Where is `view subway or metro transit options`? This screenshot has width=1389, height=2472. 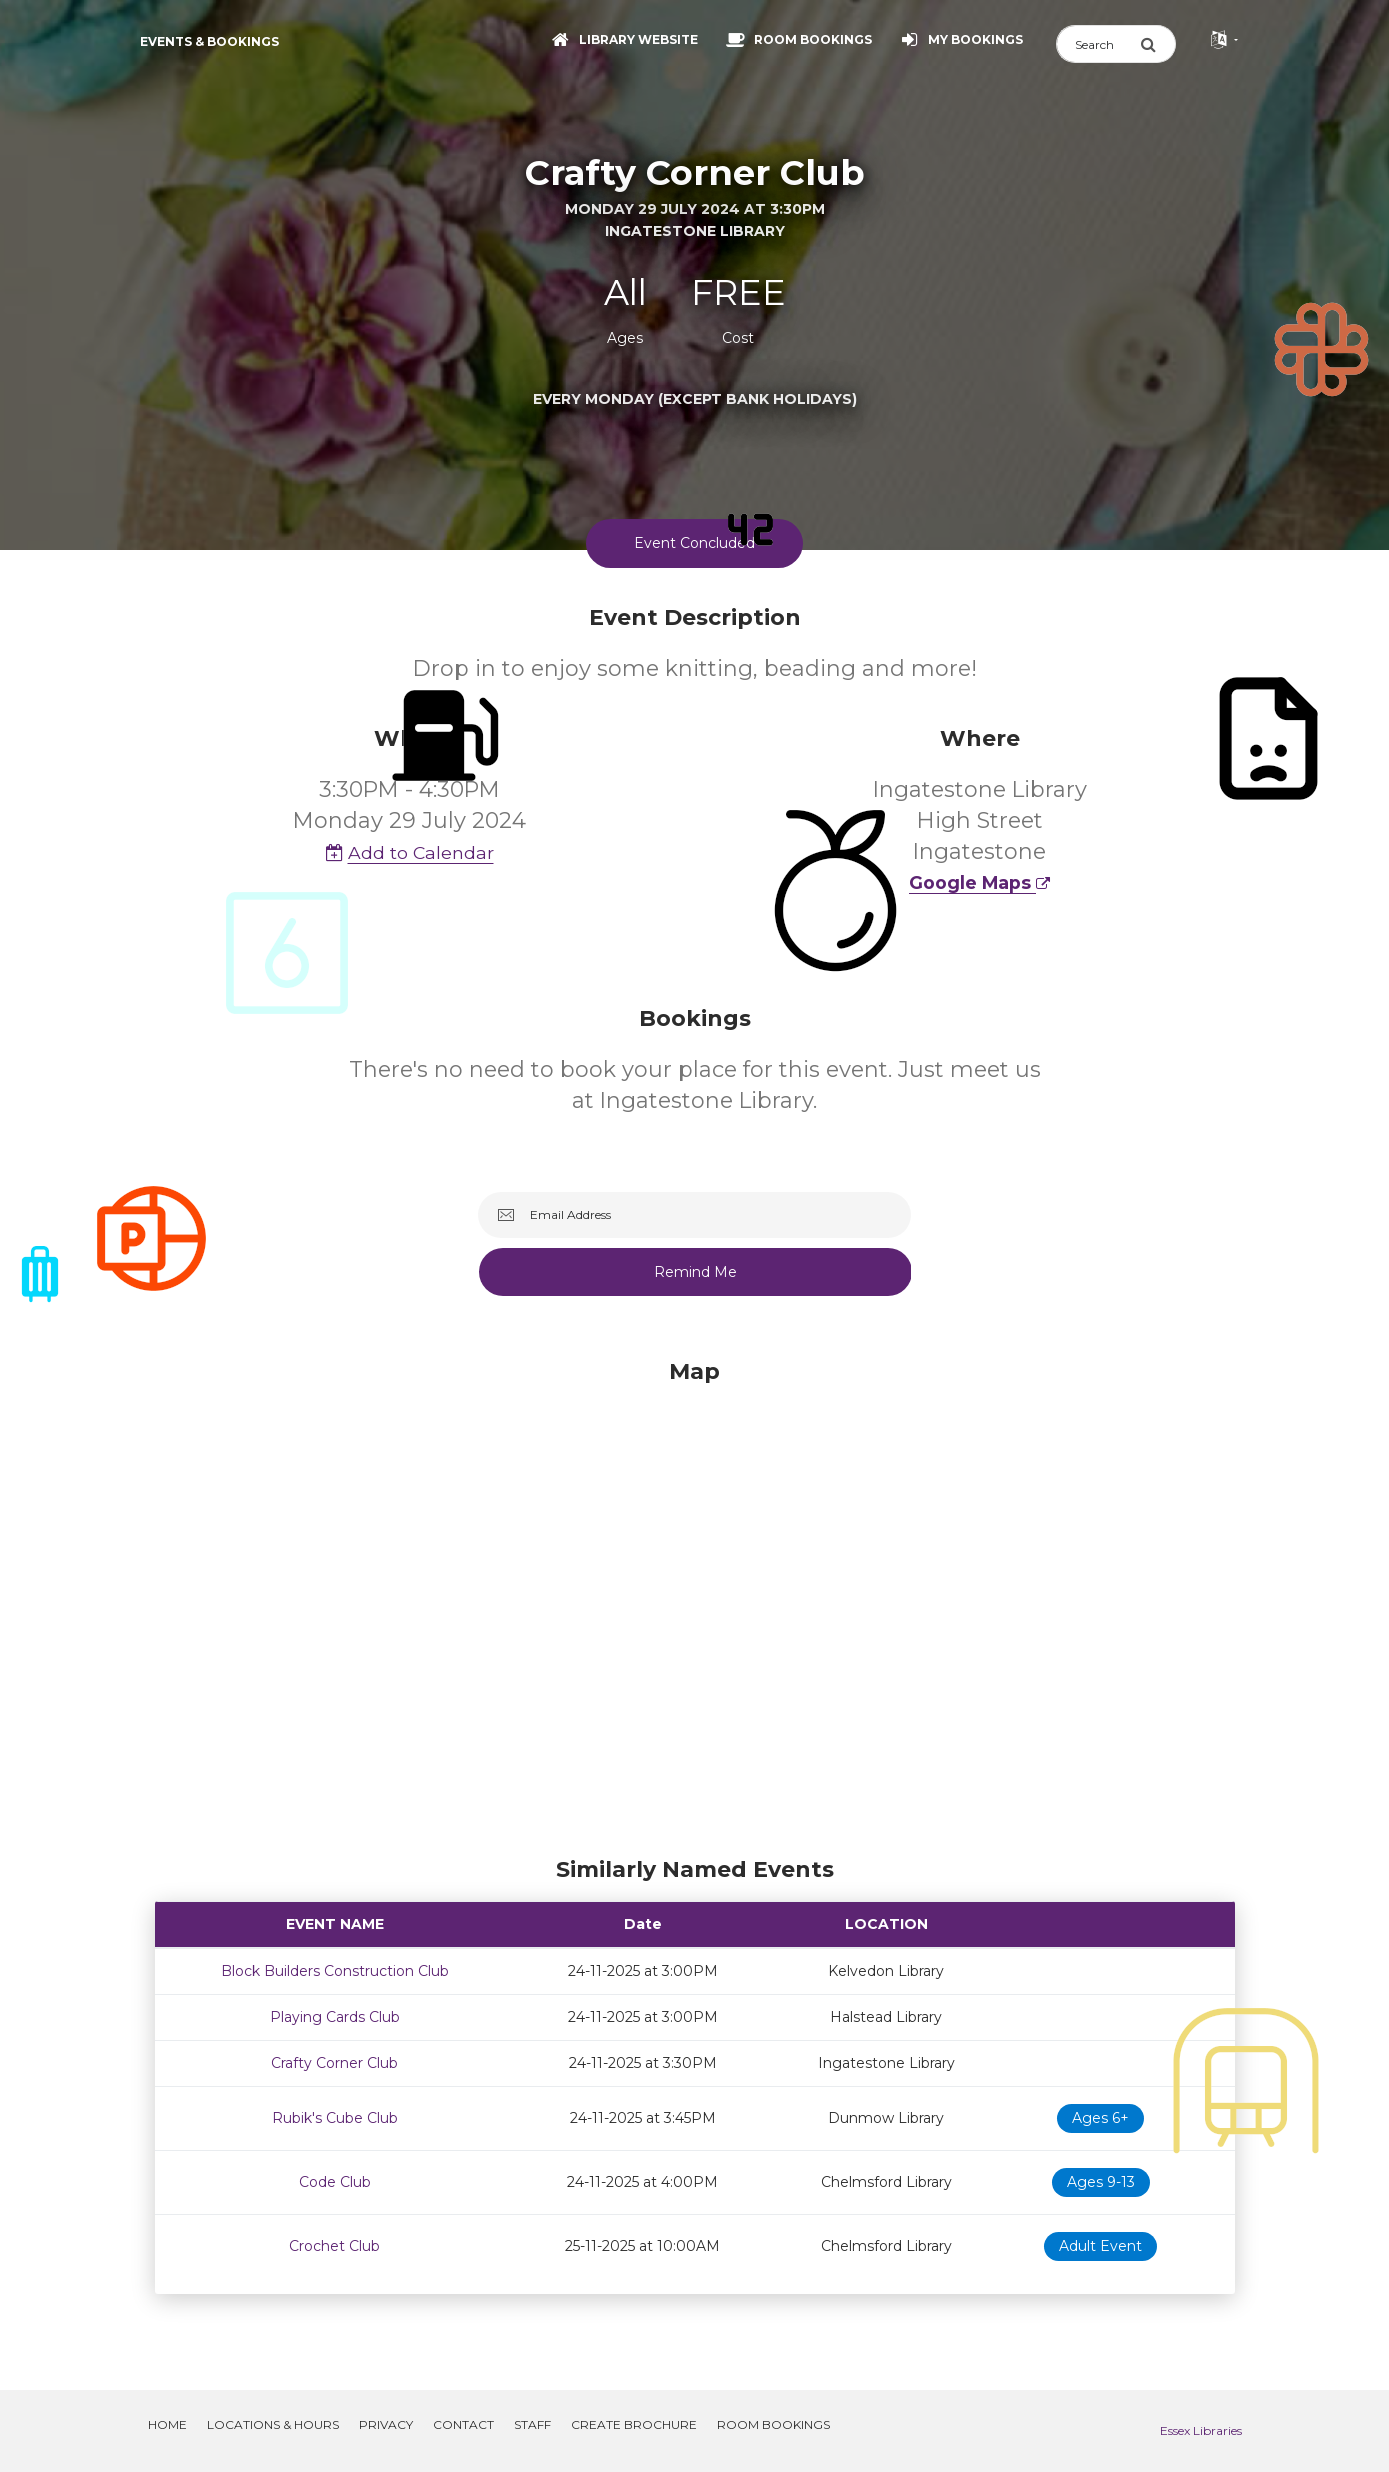 view subway or metro transit options is located at coordinates (1246, 2087).